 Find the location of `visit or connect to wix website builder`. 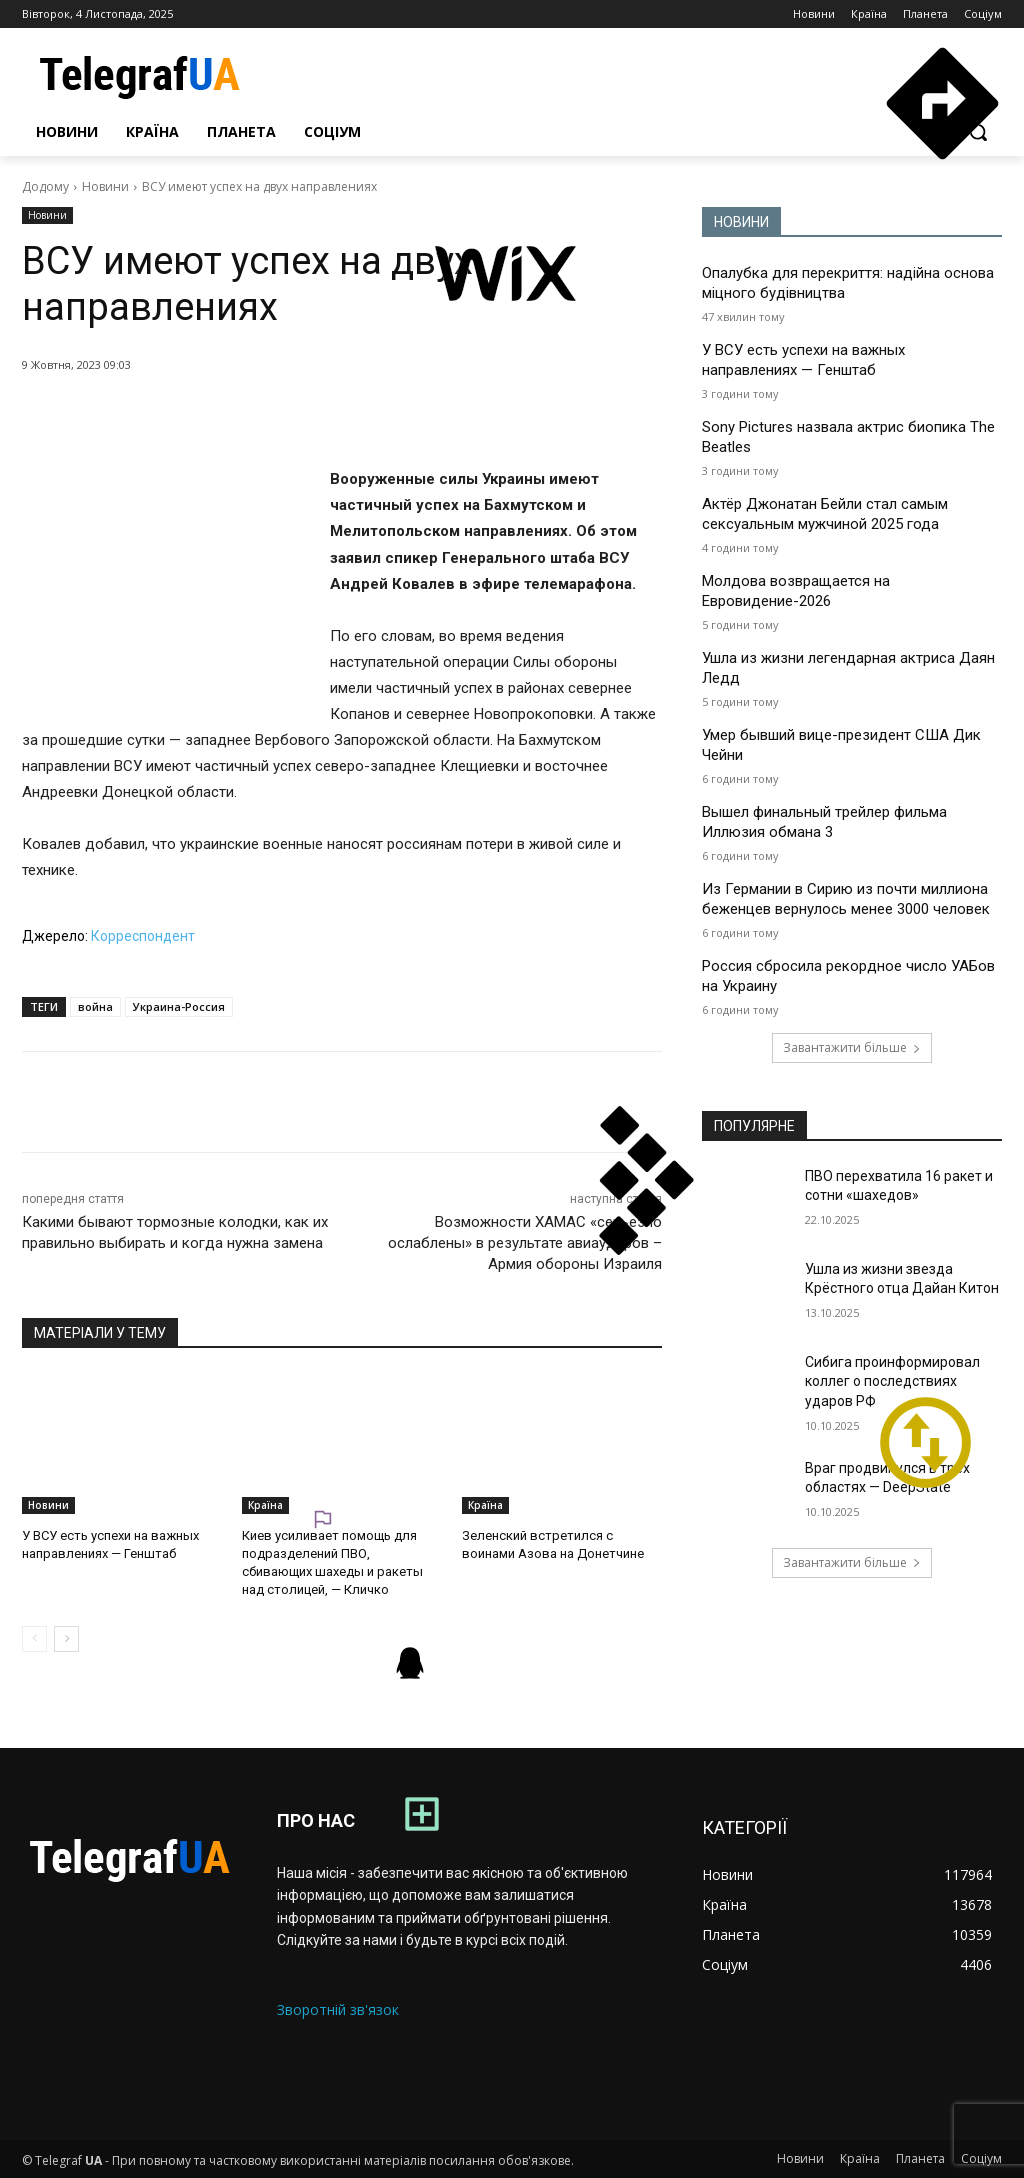

visit or connect to wix website builder is located at coordinates (505, 273).